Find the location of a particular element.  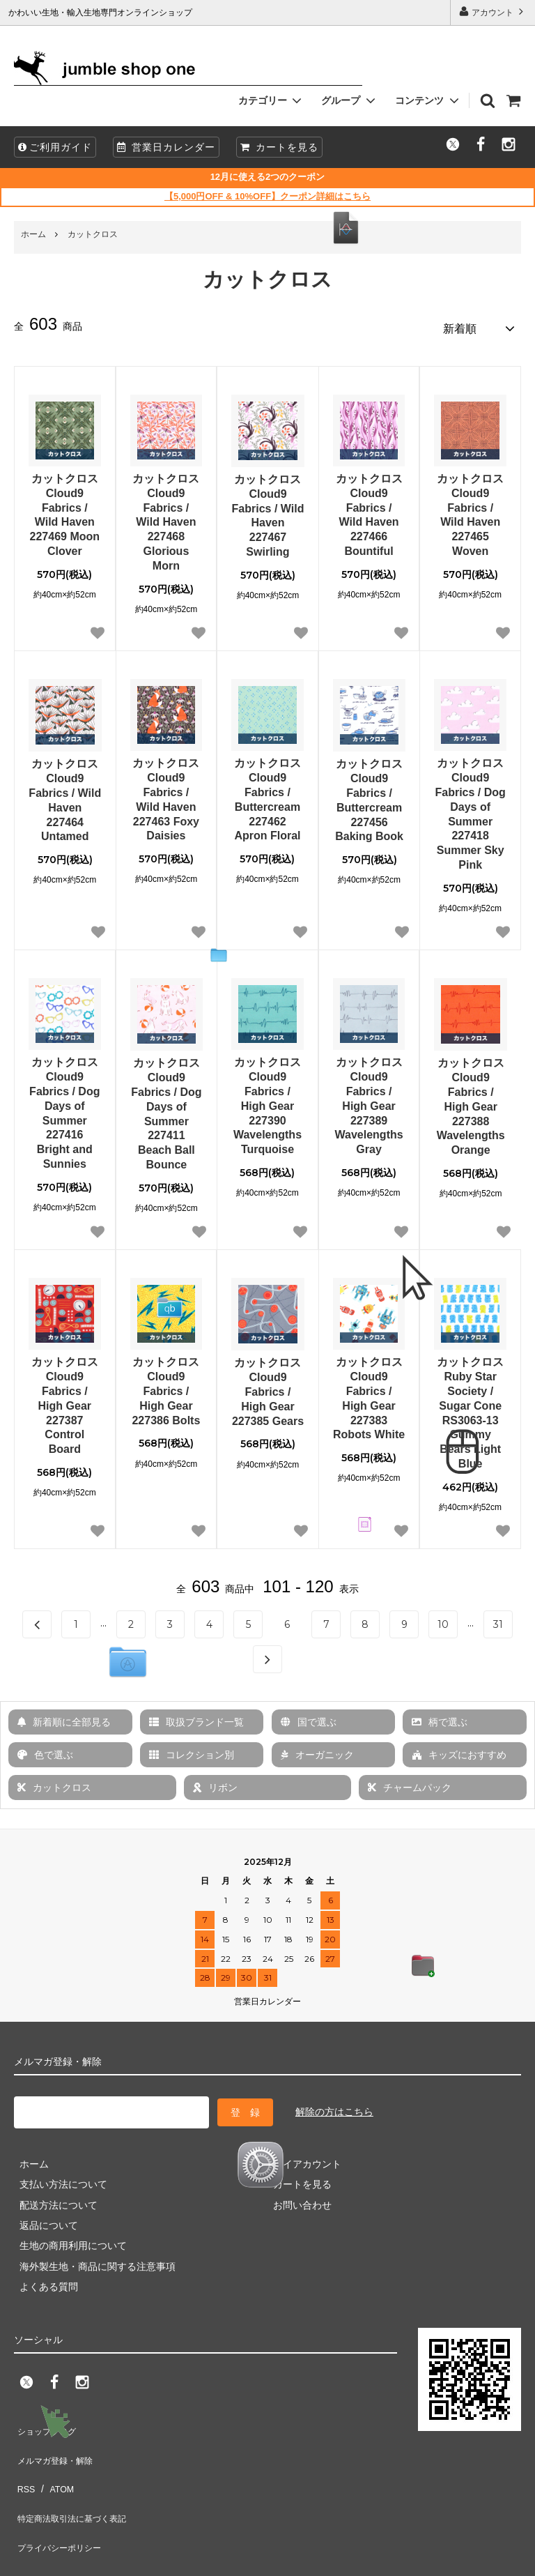

open a LabPlot2 data analysis file is located at coordinates (346, 228).